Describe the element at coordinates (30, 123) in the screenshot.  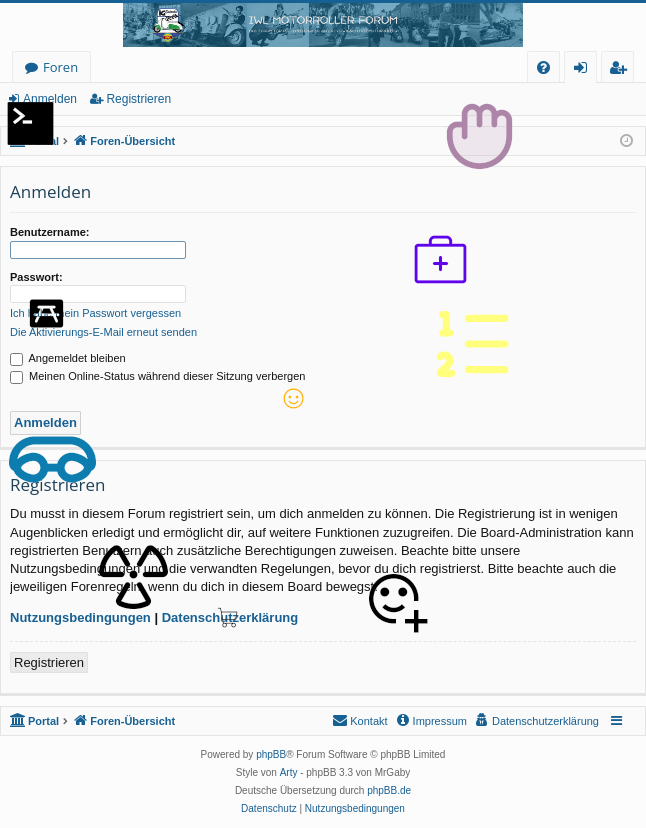
I see `open command line interface` at that location.